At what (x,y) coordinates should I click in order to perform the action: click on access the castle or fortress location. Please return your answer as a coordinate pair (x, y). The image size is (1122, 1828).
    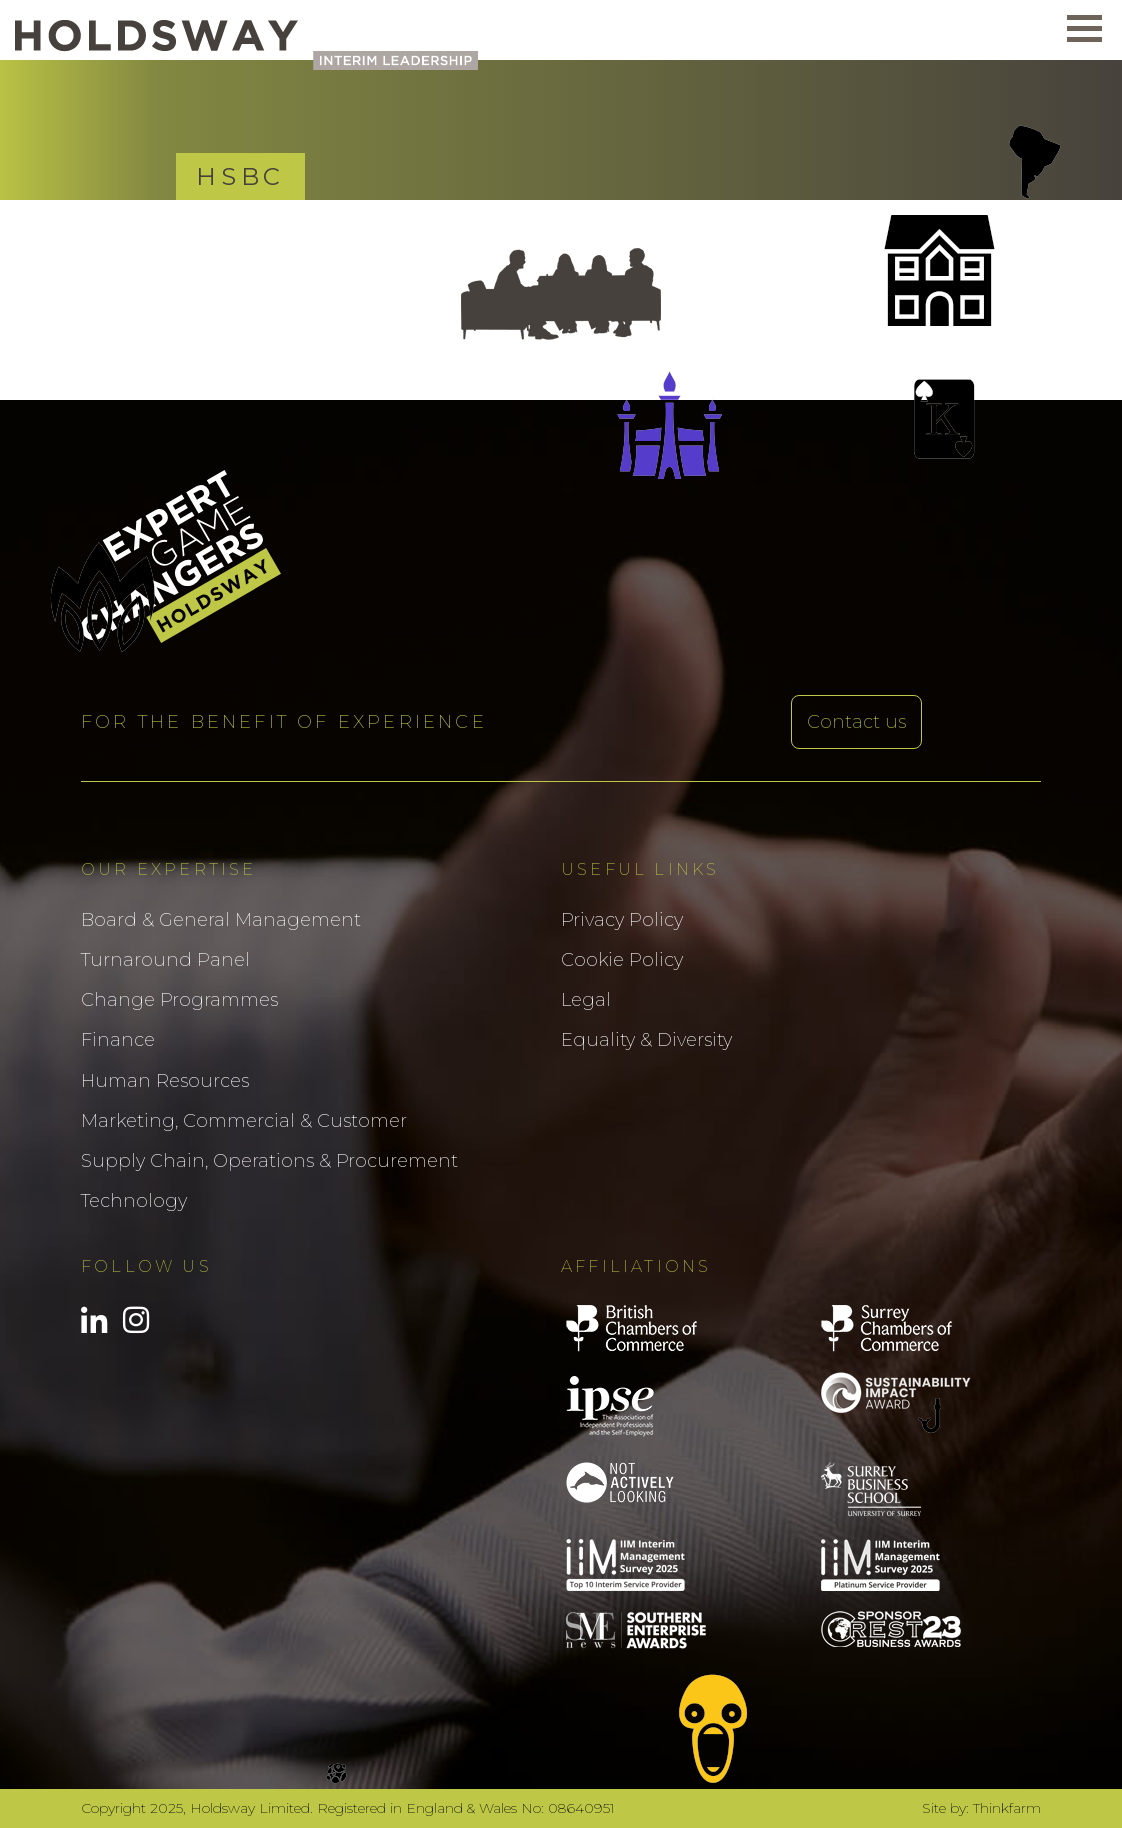
    Looking at the image, I should click on (669, 424).